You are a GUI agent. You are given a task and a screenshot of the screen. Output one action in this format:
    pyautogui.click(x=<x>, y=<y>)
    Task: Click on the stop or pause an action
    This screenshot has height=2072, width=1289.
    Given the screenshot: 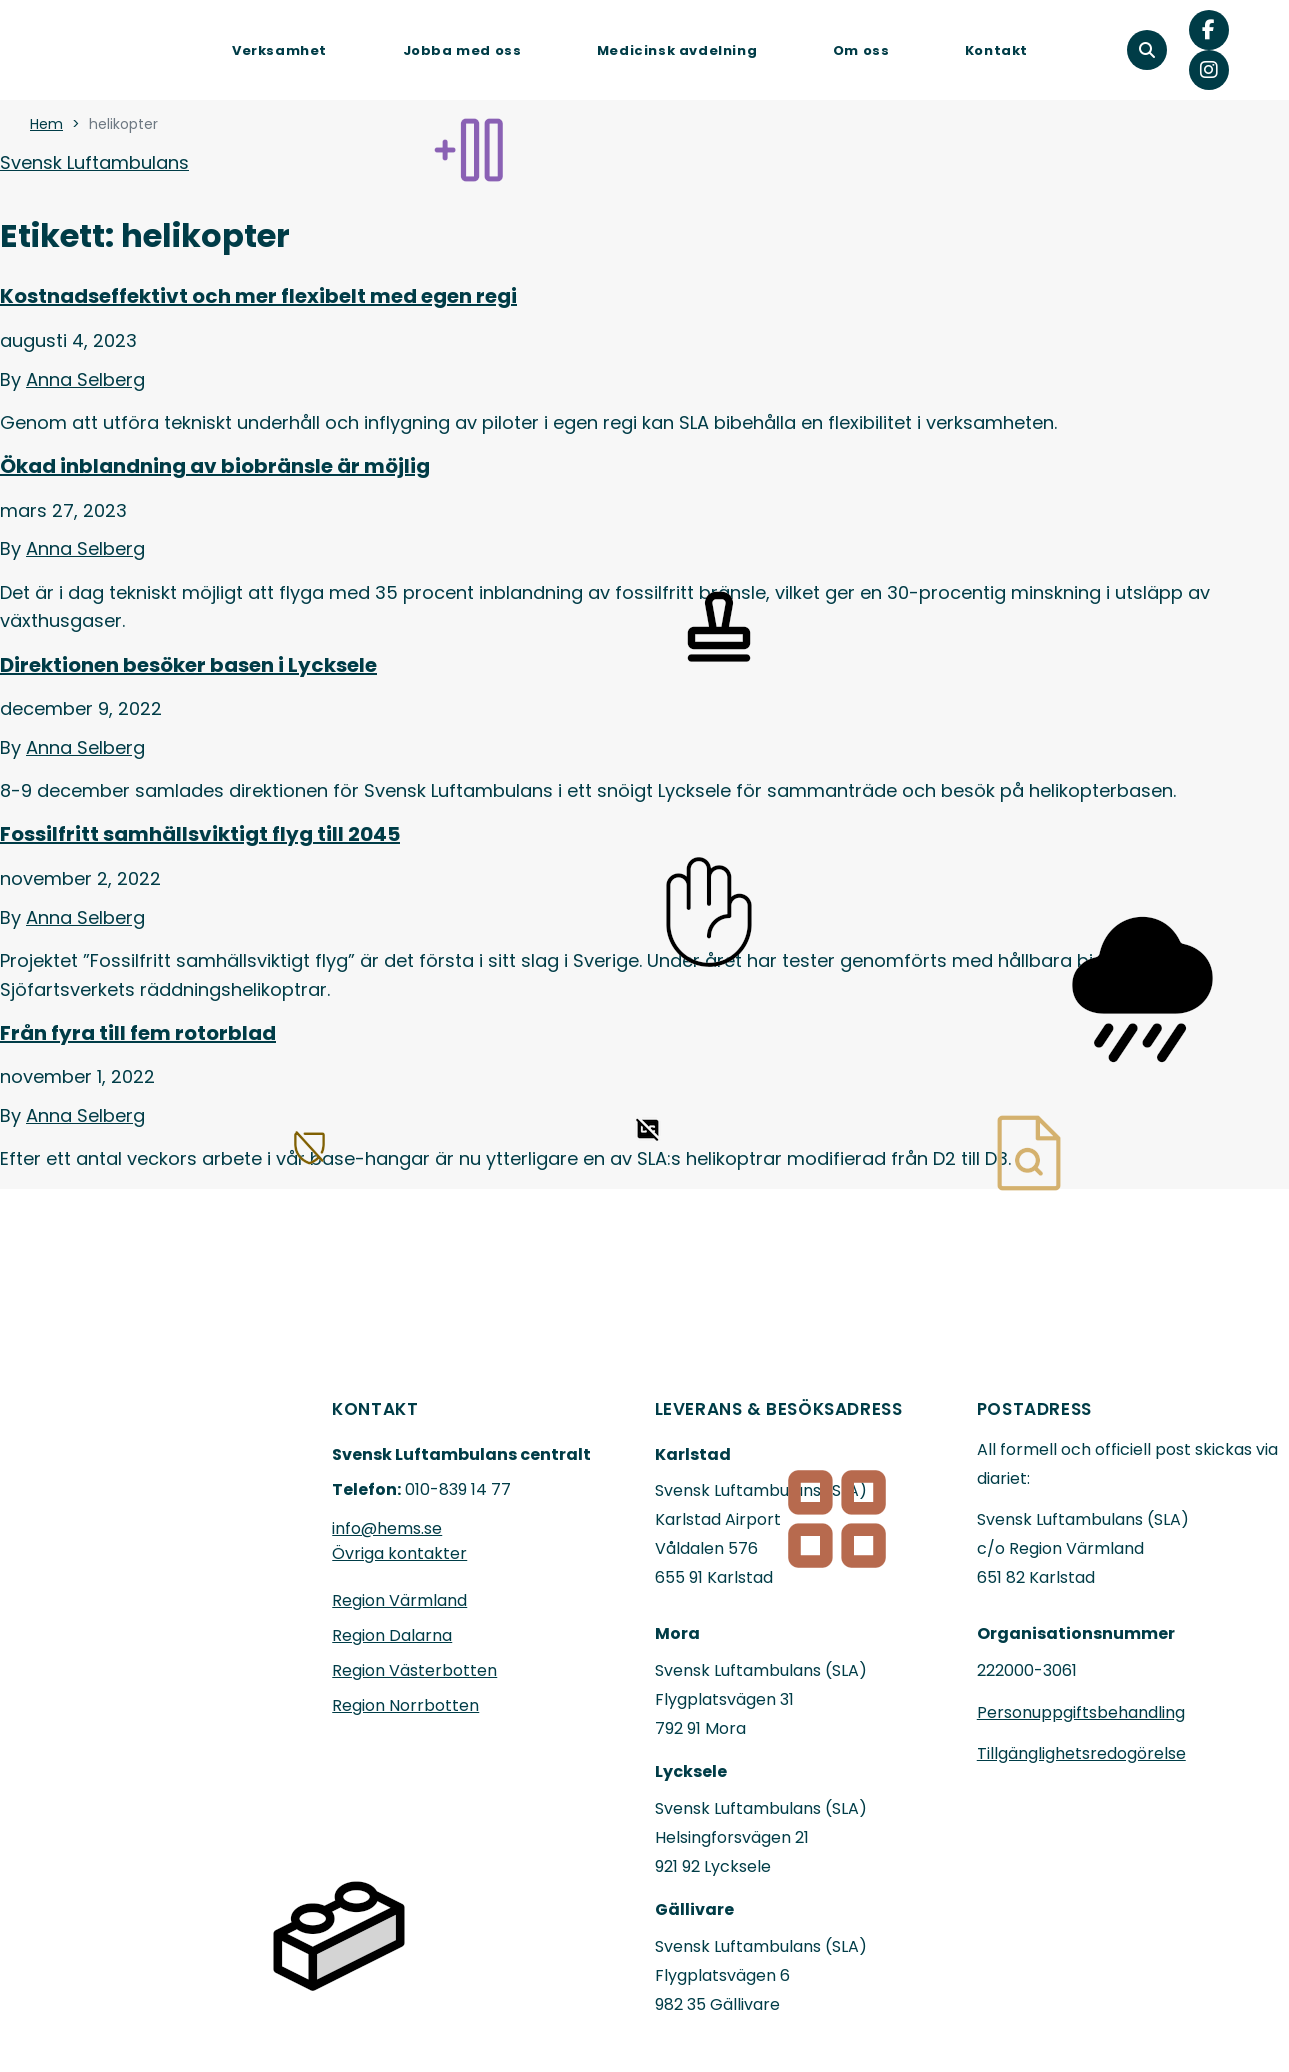 What is the action you would take?
    pyautogui.click(x=709, y=912)
    